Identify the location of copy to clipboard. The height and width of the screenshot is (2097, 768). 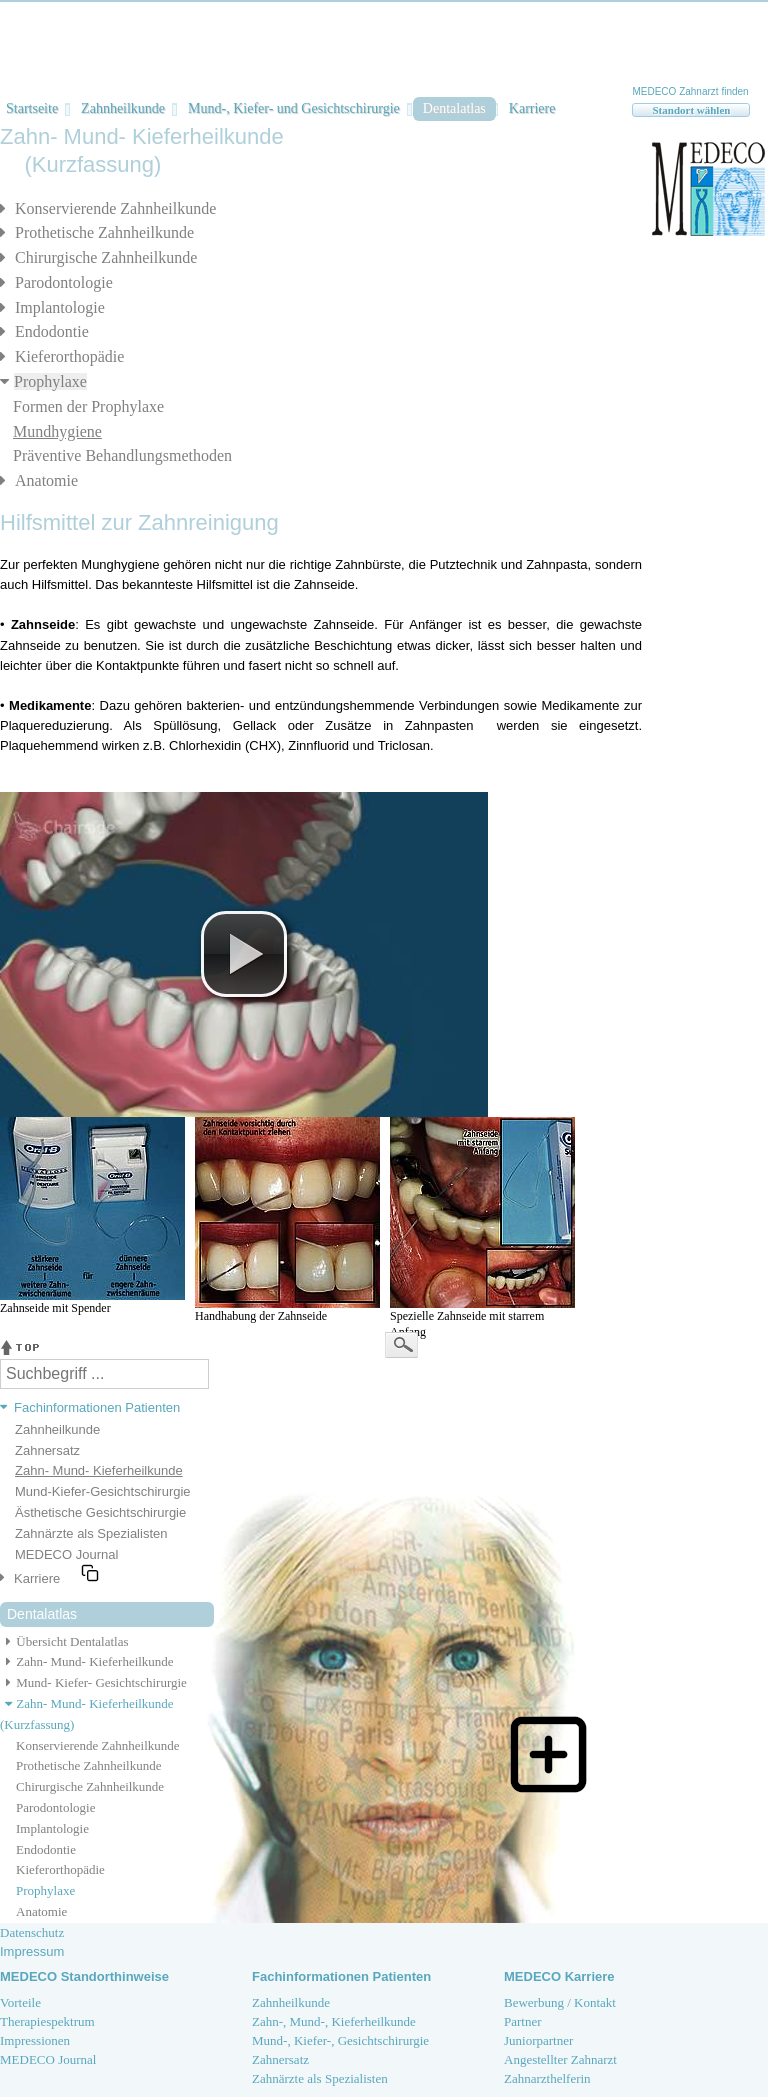
(90, 1573).